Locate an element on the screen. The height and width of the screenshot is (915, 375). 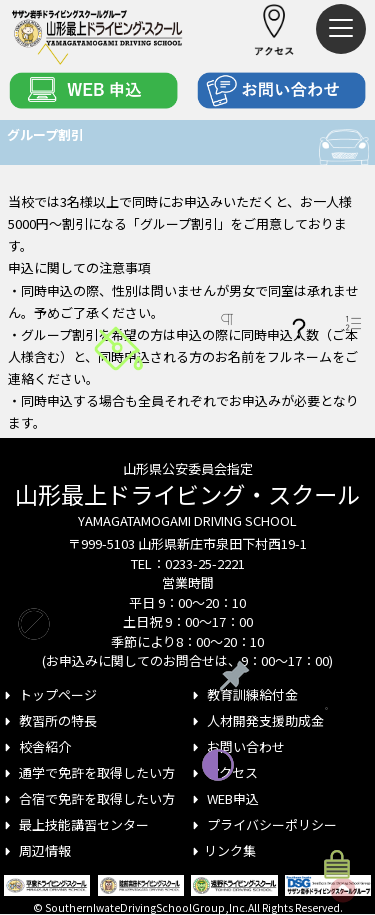
indicates an unread notification or new item is located at coordinates (326, 708).